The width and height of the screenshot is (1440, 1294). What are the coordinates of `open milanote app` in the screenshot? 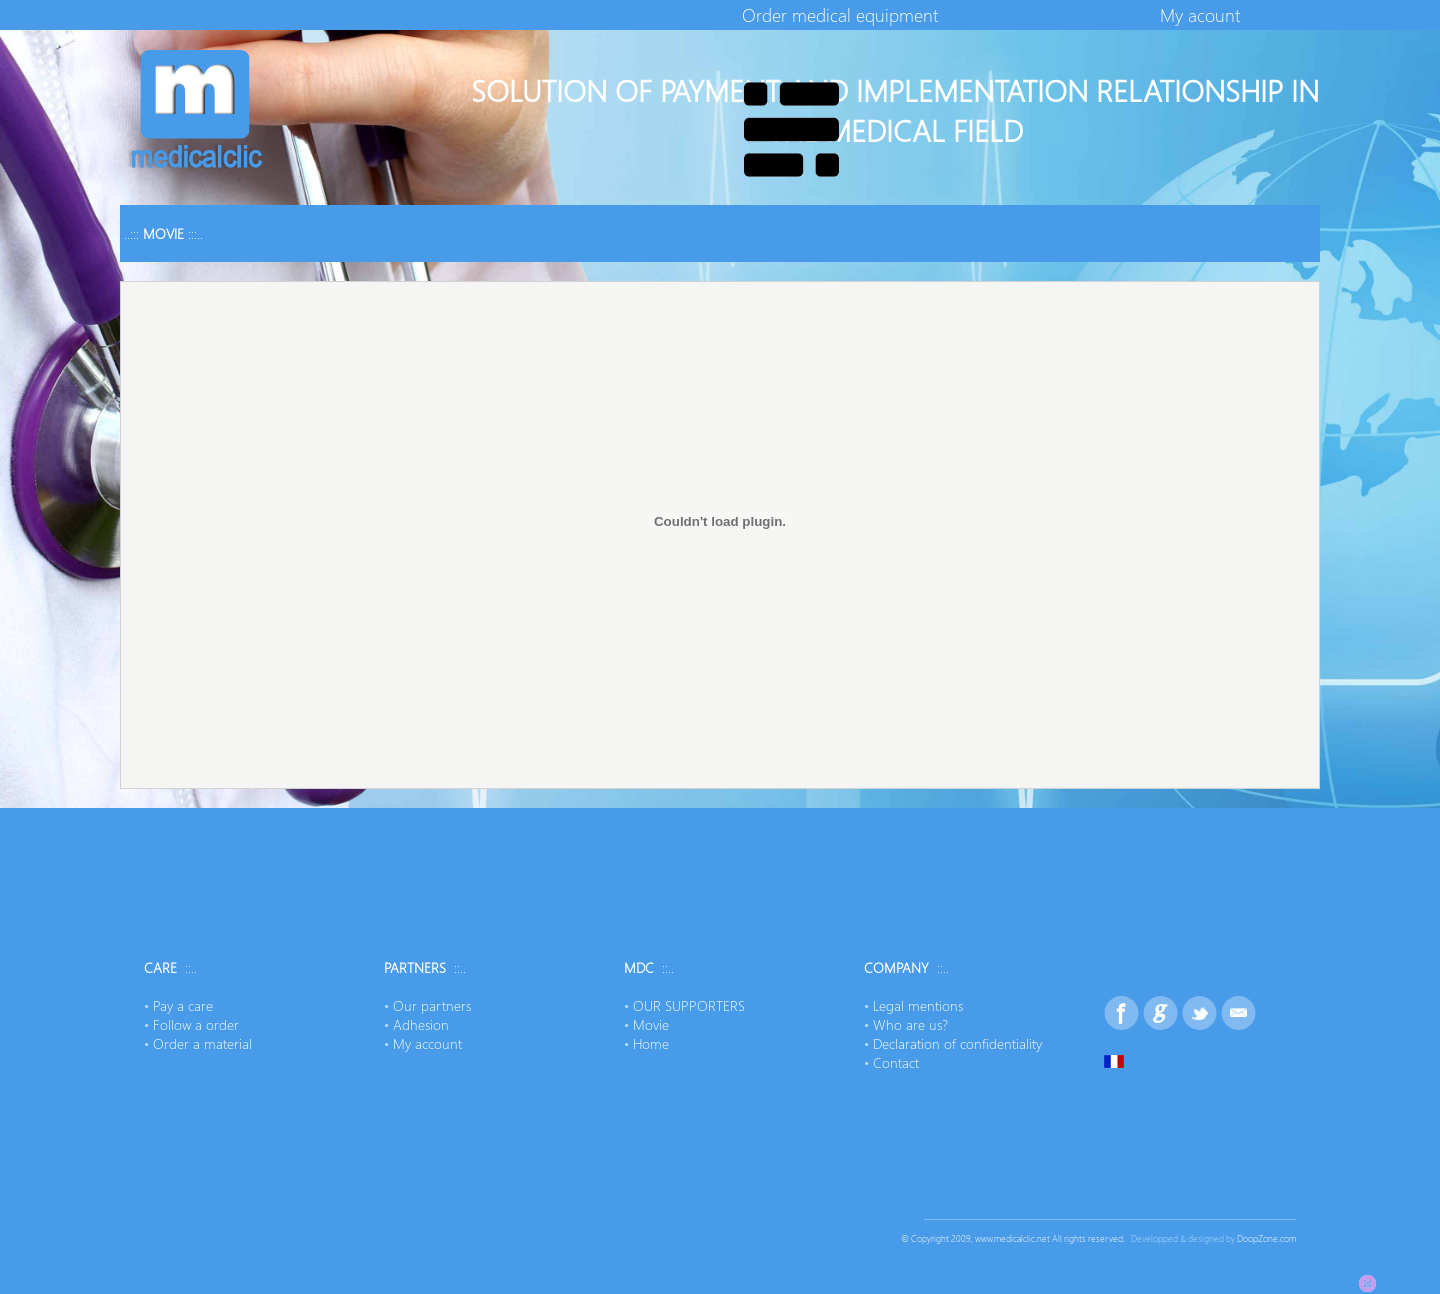 It's located at (1367, 1283).